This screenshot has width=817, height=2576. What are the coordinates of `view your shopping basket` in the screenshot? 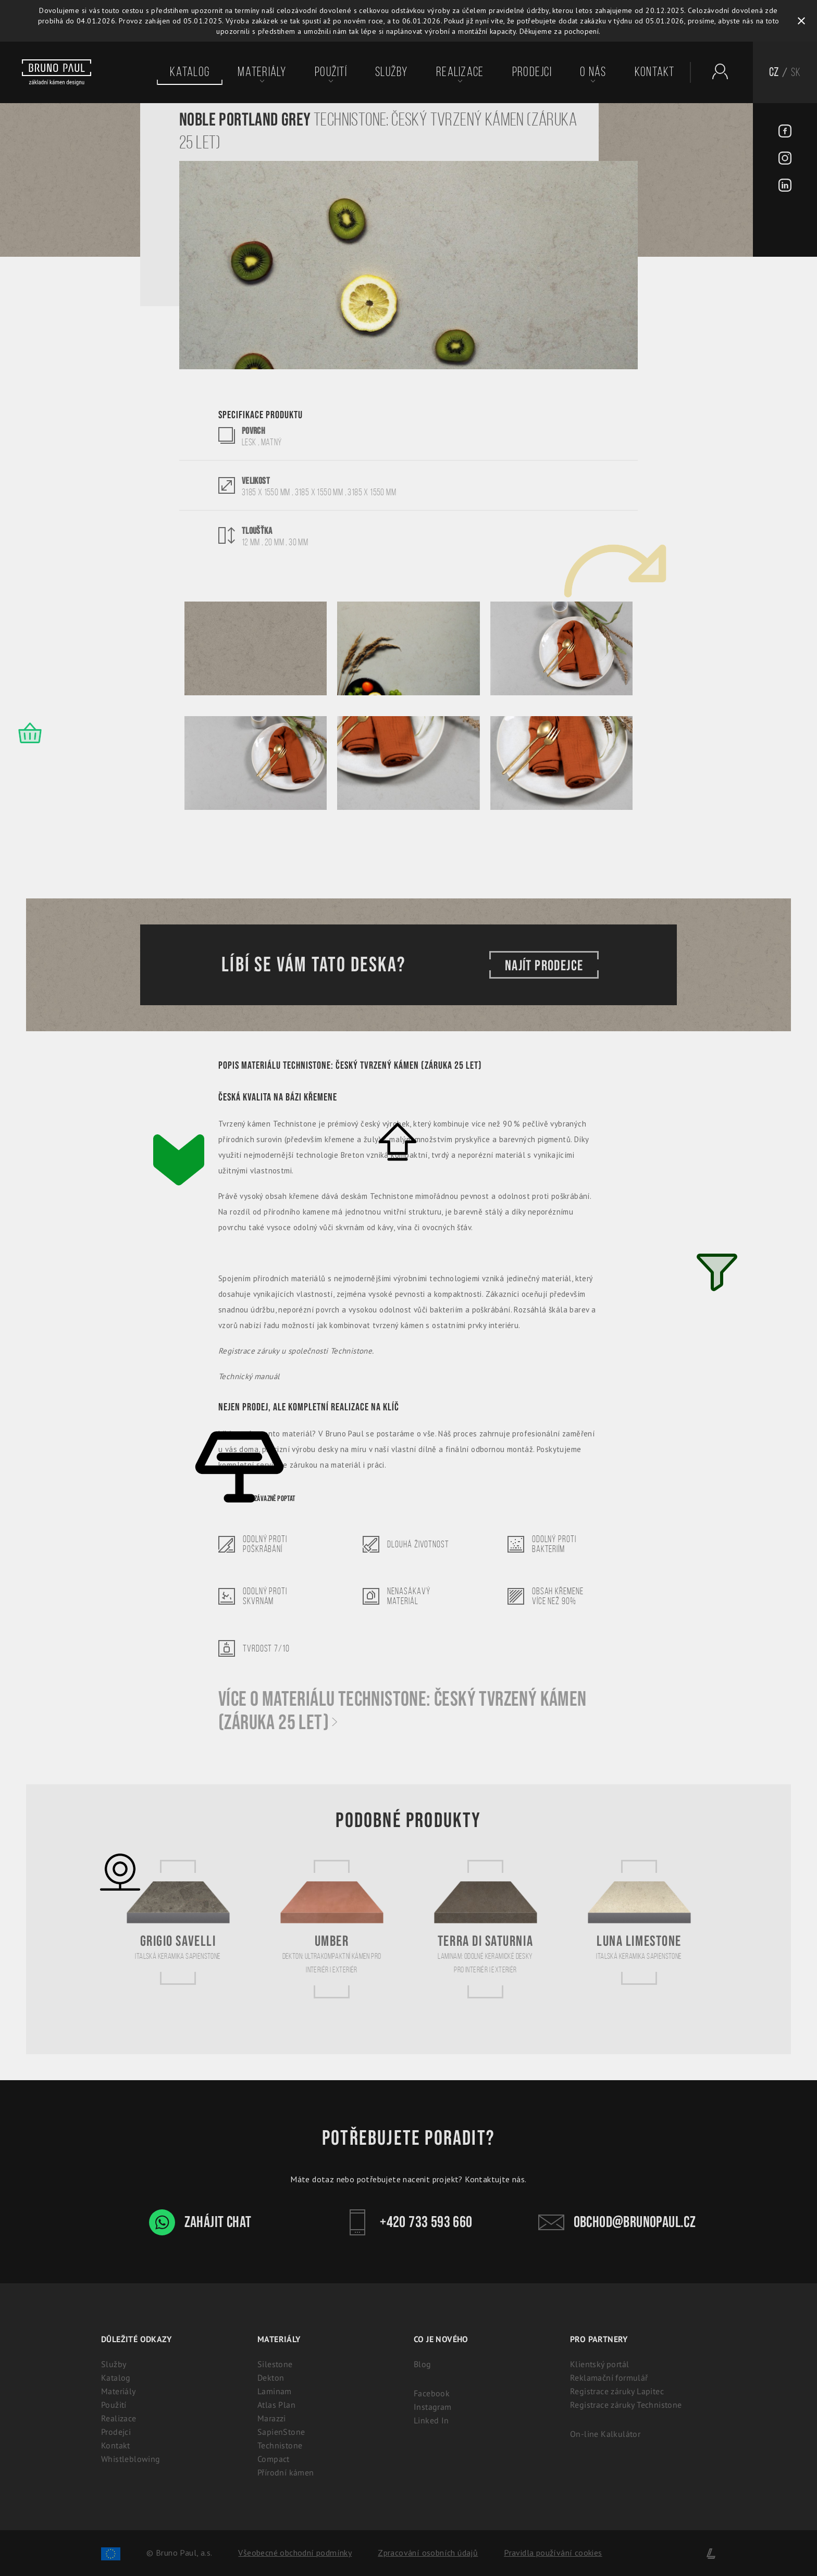 It's located at (30, 734).